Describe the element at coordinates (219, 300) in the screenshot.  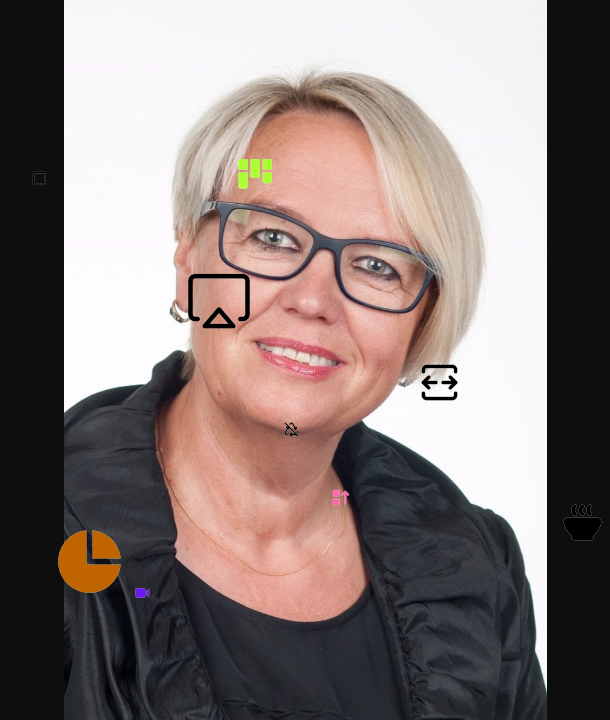
I see `stream content to an external display via airplay` at that location.